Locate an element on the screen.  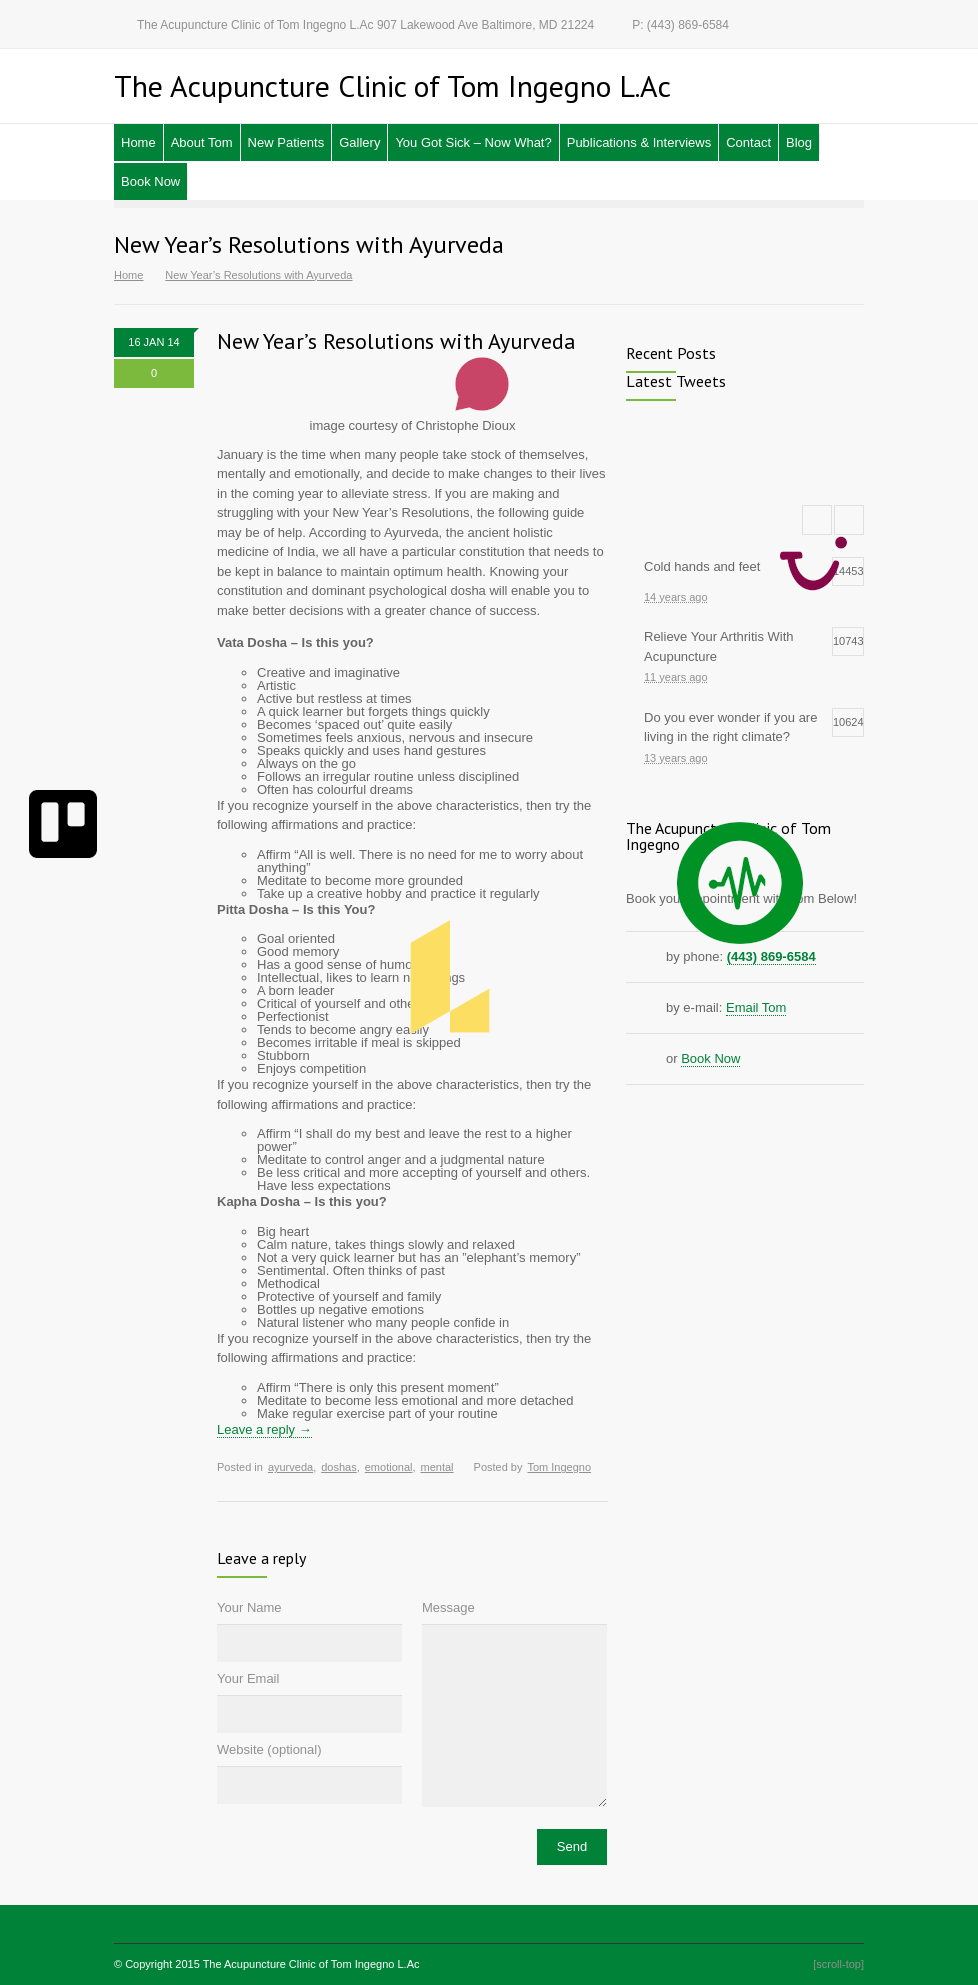
lucid software company logo is located at coordinates (450, 977).